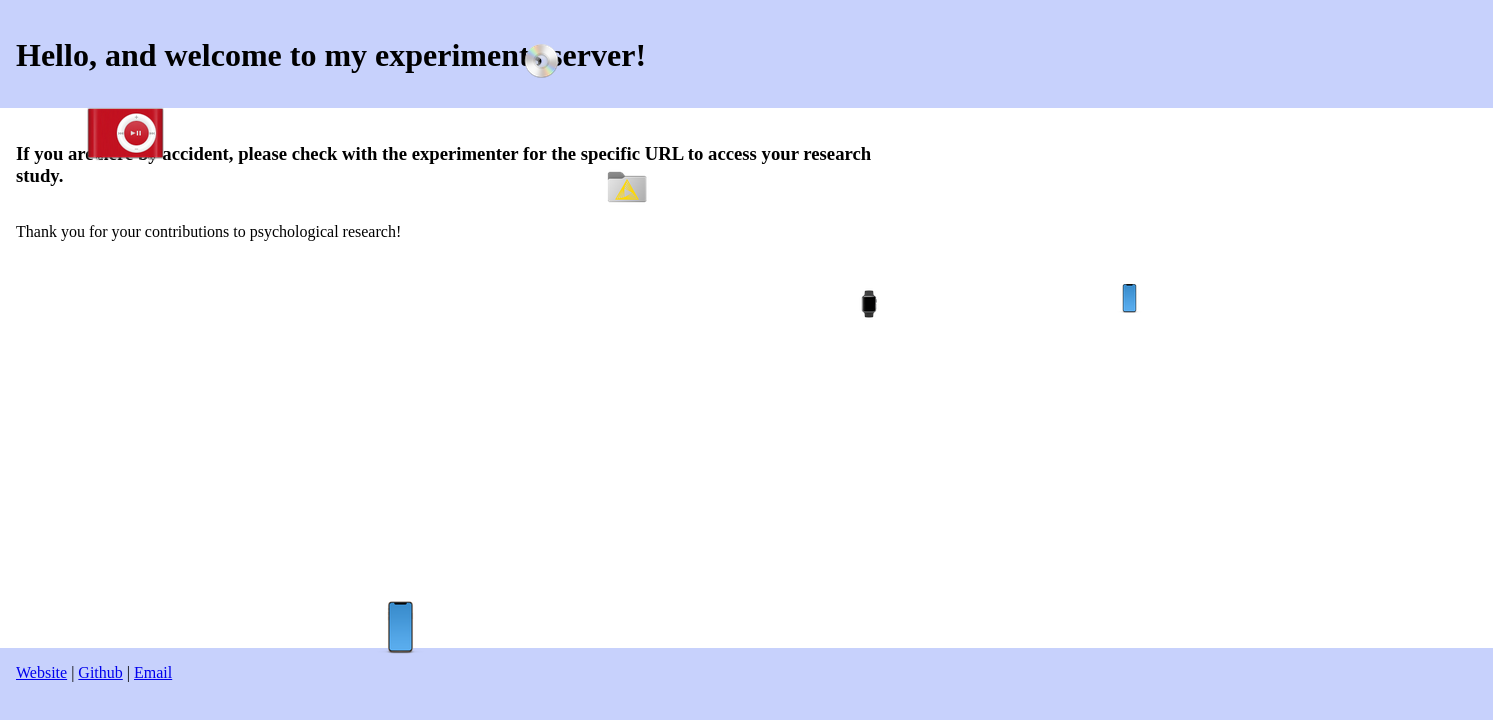 The image size is (1493, 720). Describe the element at coordinates (400, 627) in the screenshot. I see `indicates a connected iPhone device` at that location.